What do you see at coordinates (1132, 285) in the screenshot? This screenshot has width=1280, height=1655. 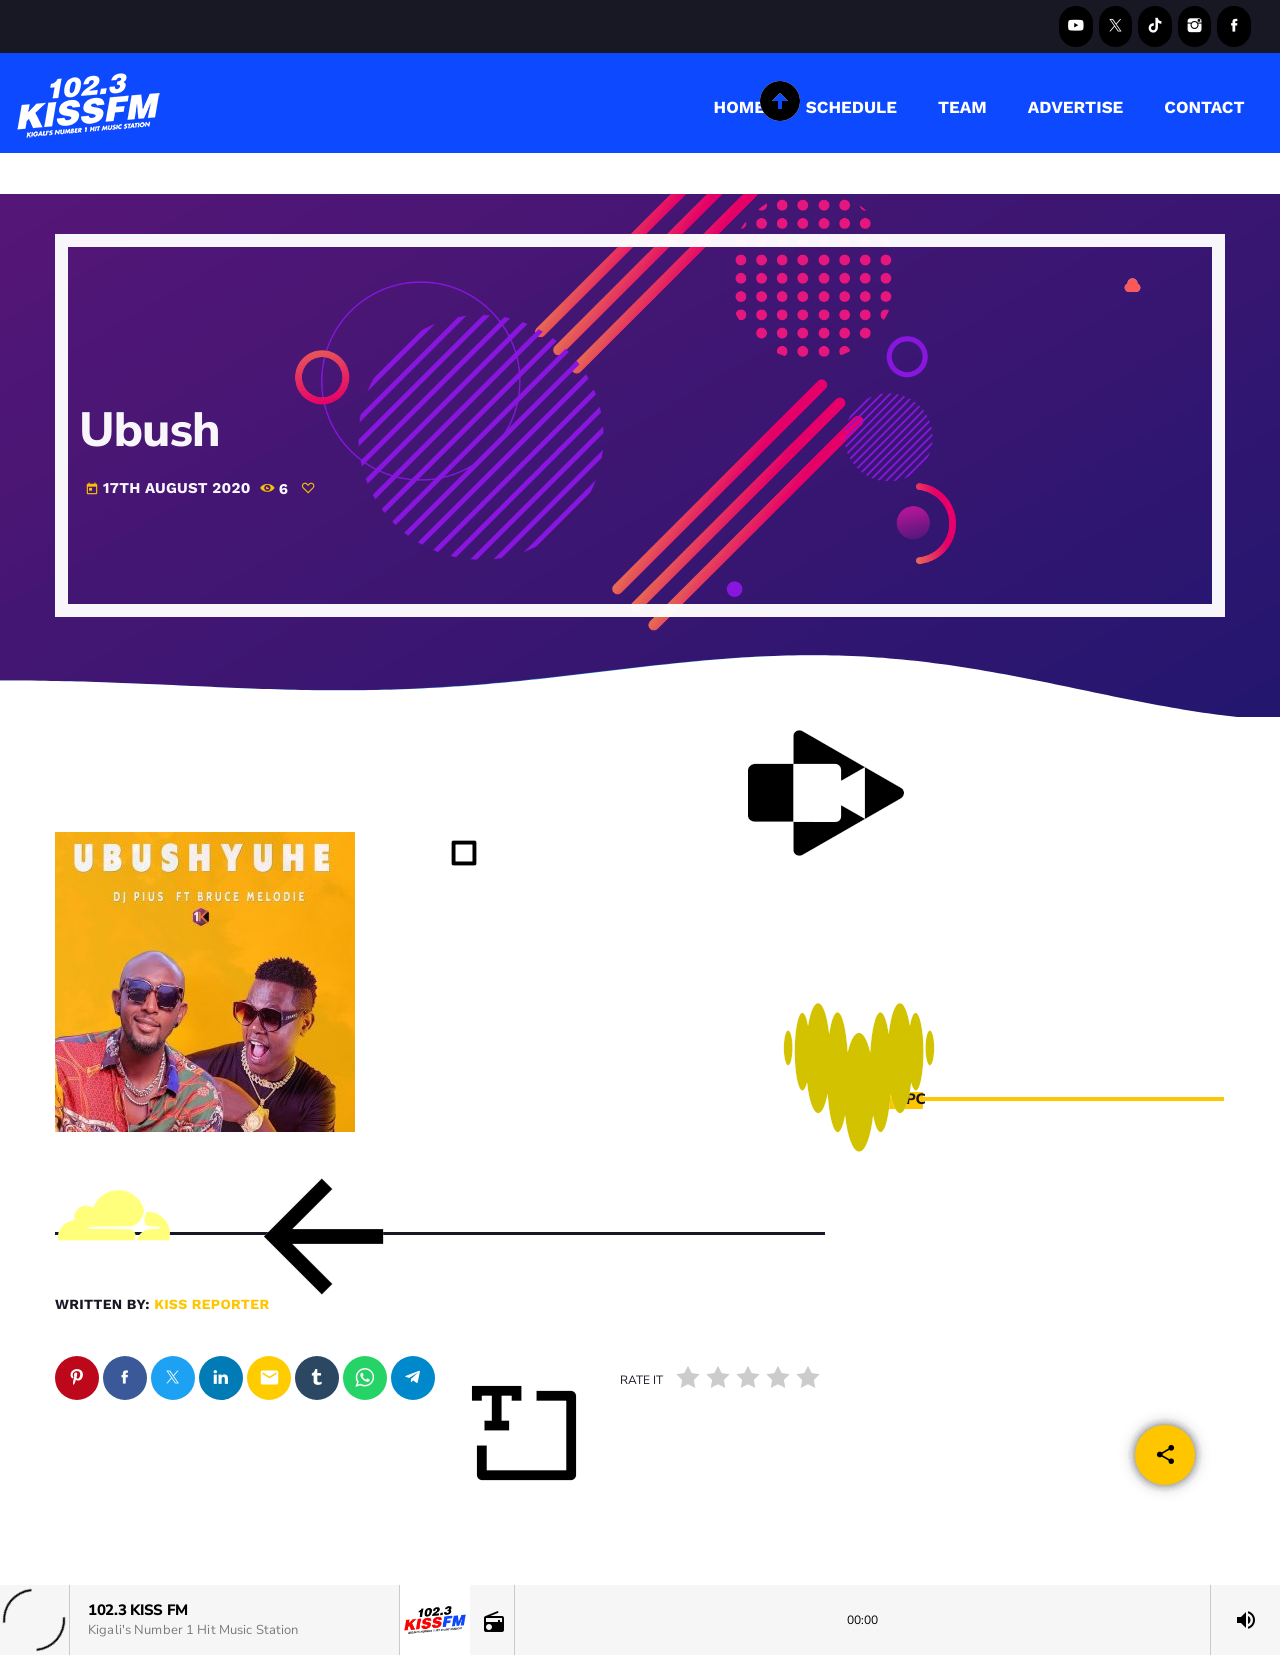 I see `indicates cloudy weather conditions` at bounding box center [1132, 285].